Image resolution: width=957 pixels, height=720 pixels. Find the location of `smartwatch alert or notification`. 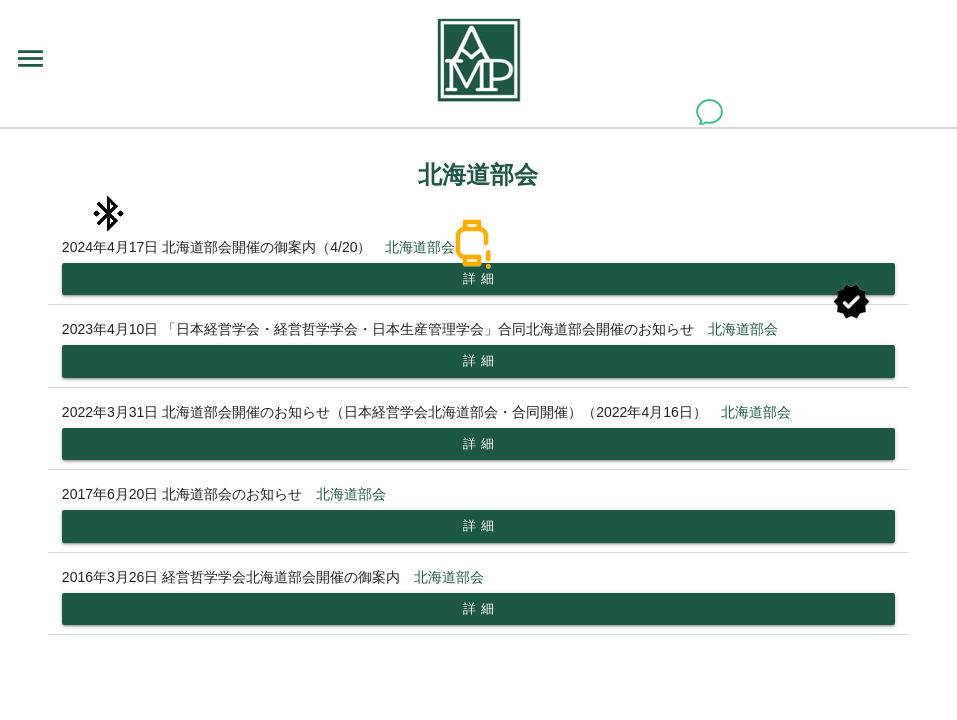

smartwatch alert or notification is located at coordinates (472, 243).